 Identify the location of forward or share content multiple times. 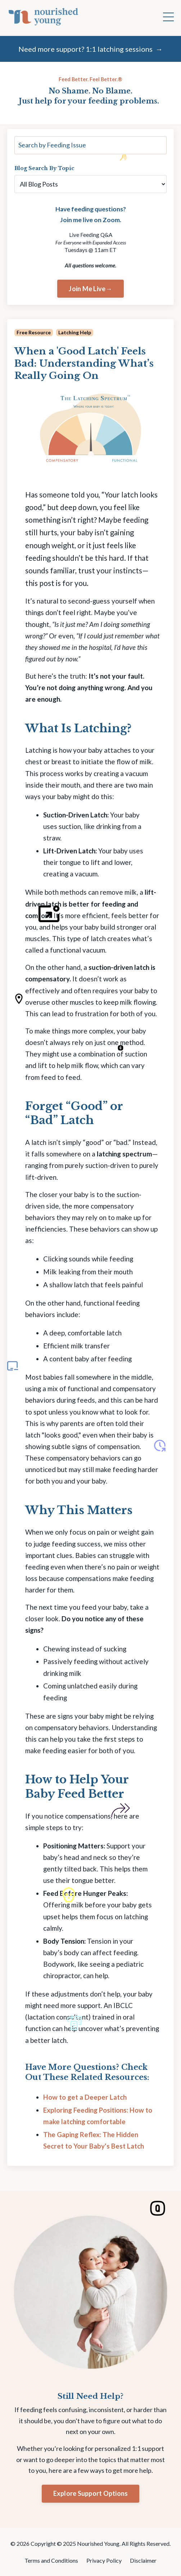
(121, 1810).